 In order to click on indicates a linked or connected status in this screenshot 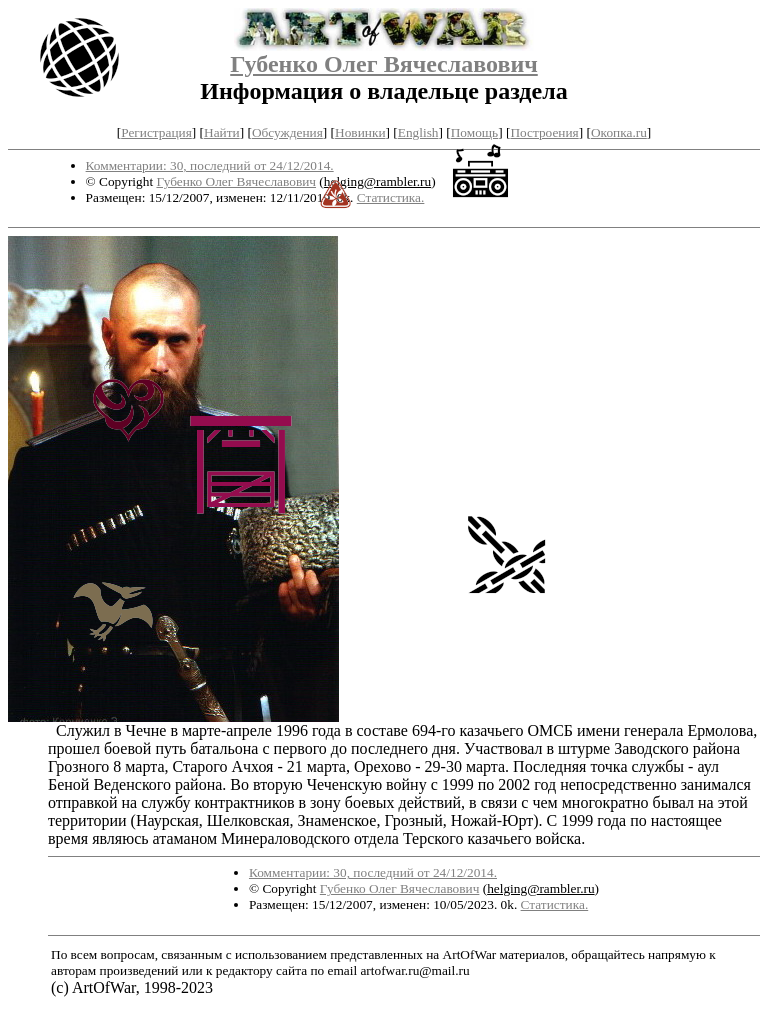, I will do `click(506, 554)`.